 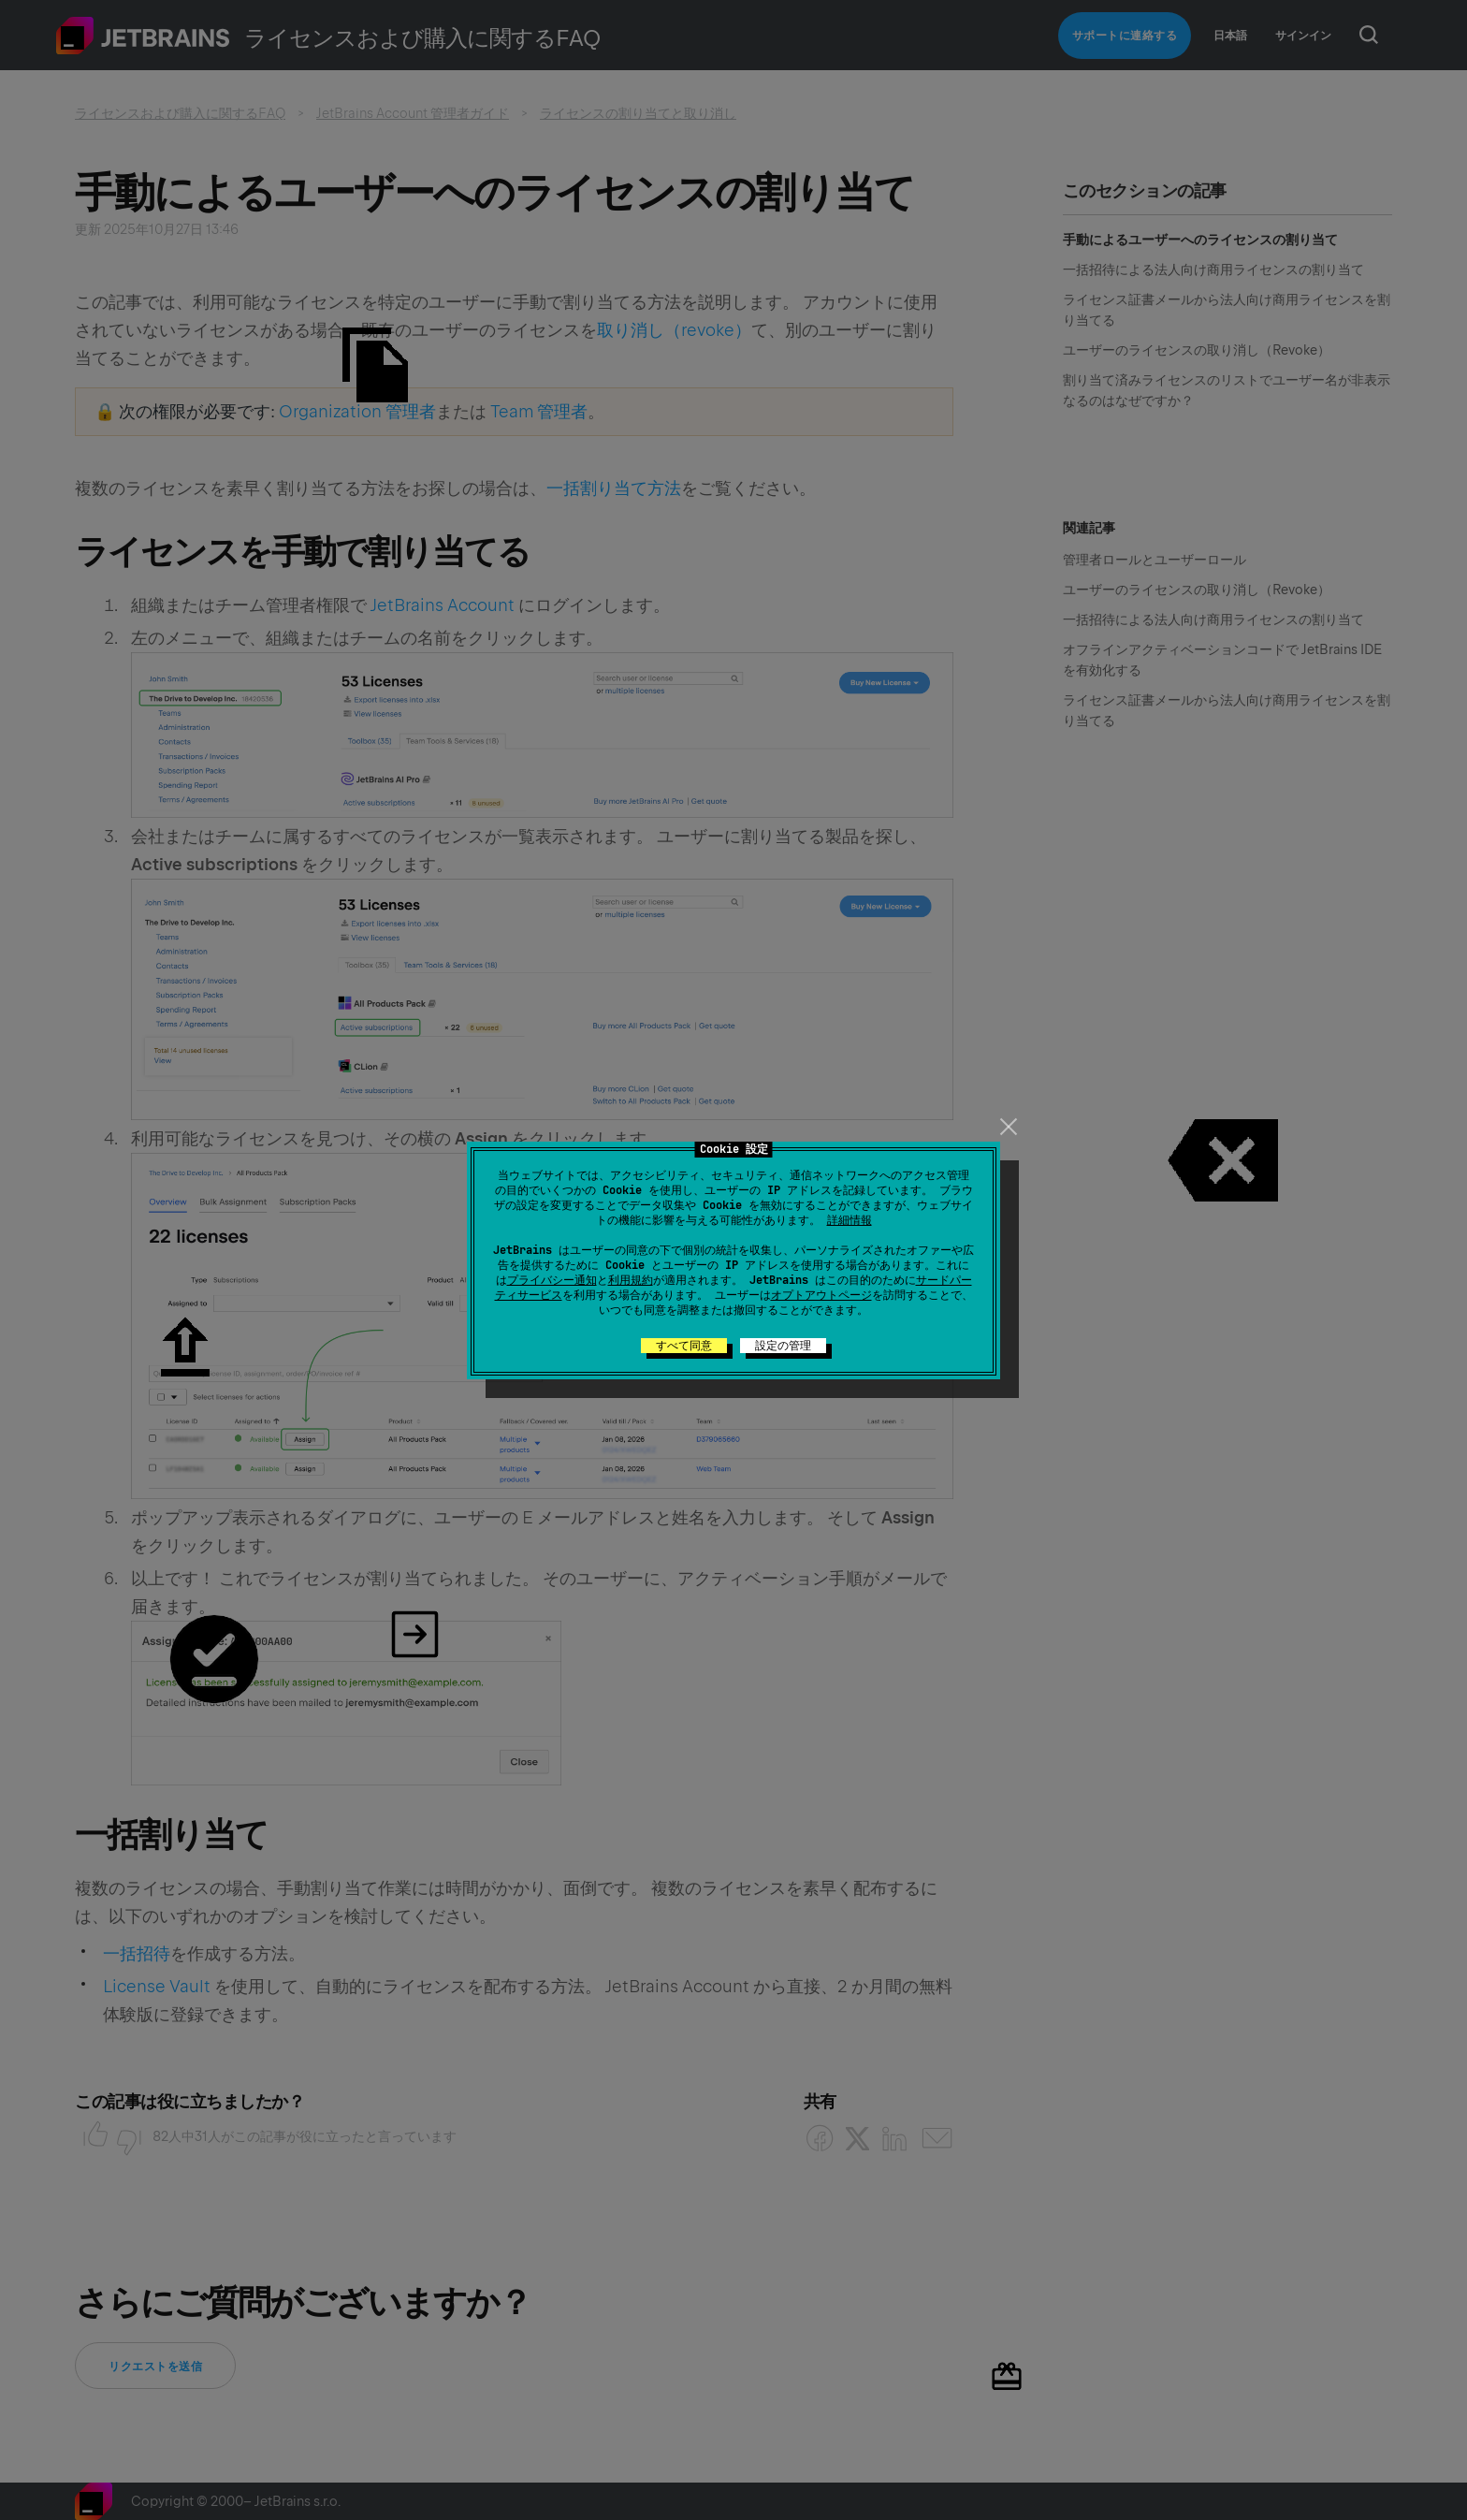 What do you see at coordinates (414, 1634) in the screenshot?
I see `proceed to the next step or screen` at bounding box center [414, 1634].